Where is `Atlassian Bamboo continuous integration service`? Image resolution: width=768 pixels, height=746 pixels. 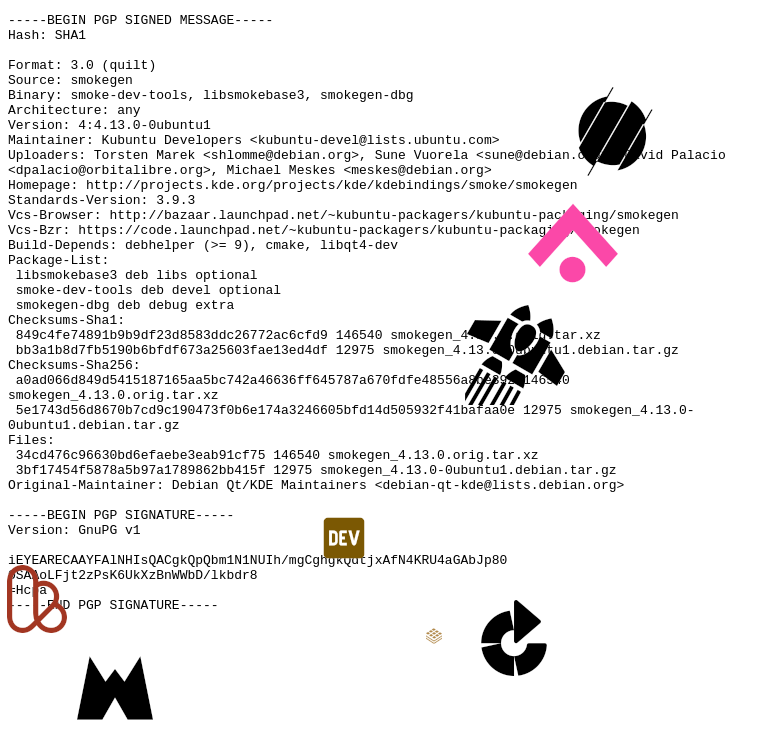 Atlassian Bamboo continuous integration service is located at coordinates (514, 638).